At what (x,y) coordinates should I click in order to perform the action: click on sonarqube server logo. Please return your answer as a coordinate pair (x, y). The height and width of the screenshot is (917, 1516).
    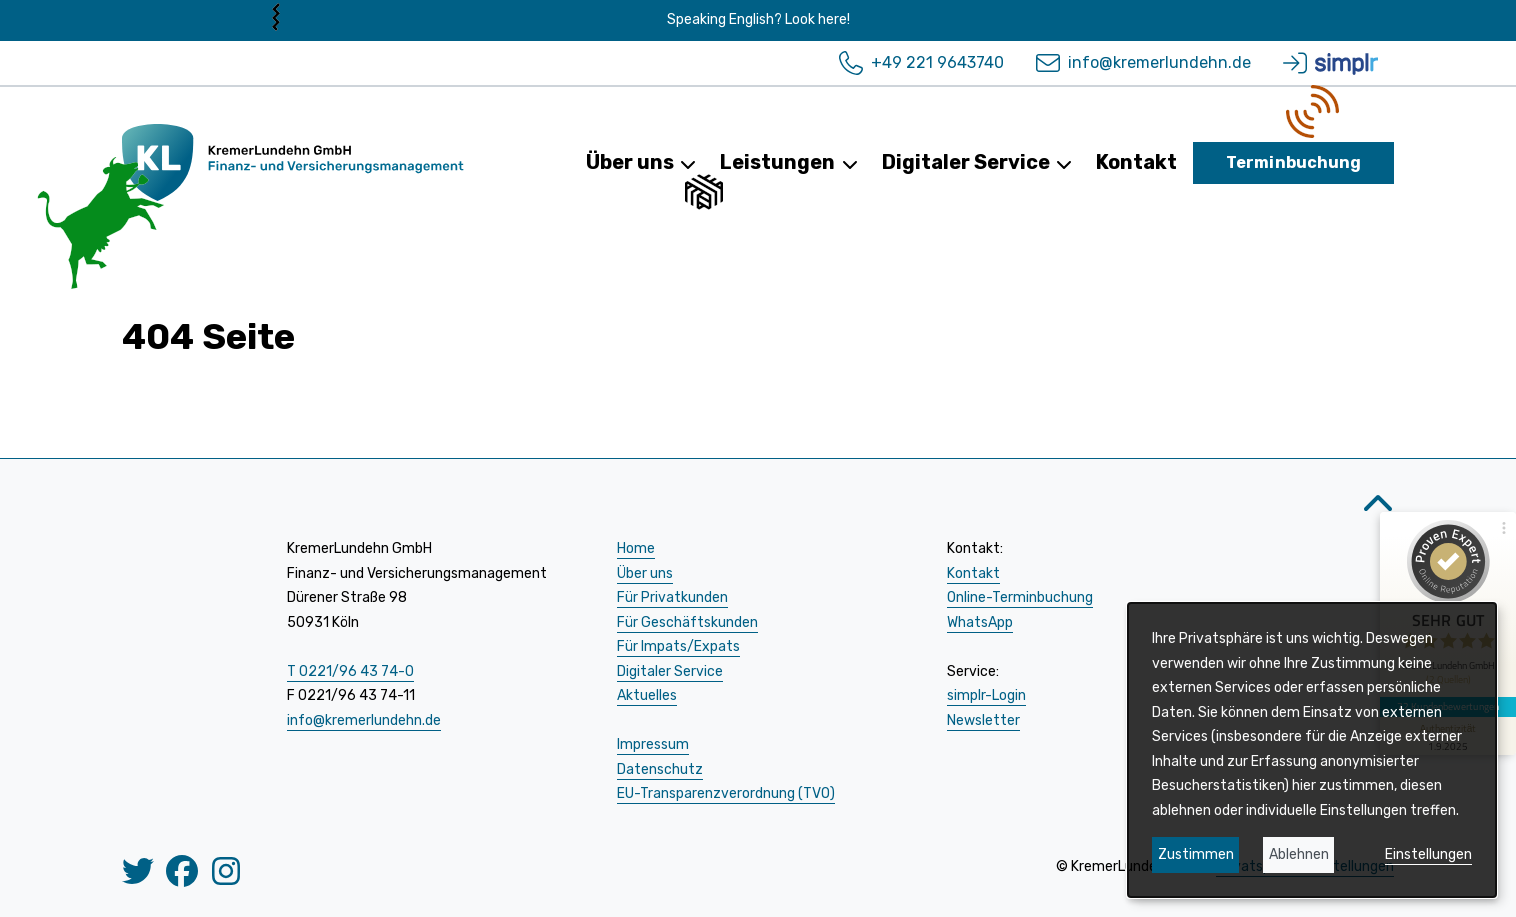
    Looking at the image, I should click on (1312, 111).